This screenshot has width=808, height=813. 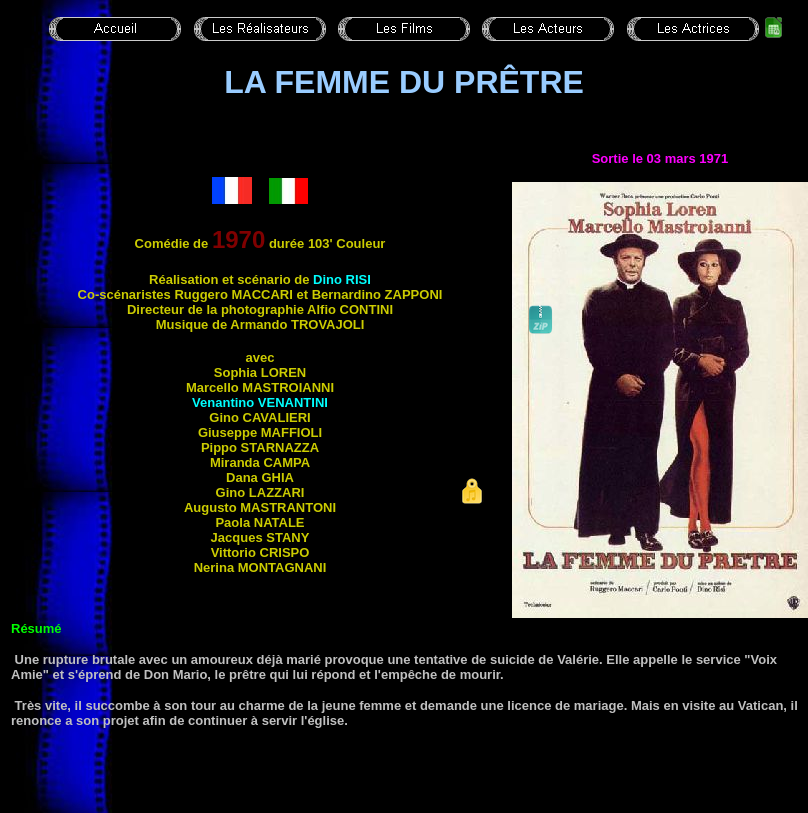 I want to click on open EarTag music metadata editor, so click(x=472, y=491).